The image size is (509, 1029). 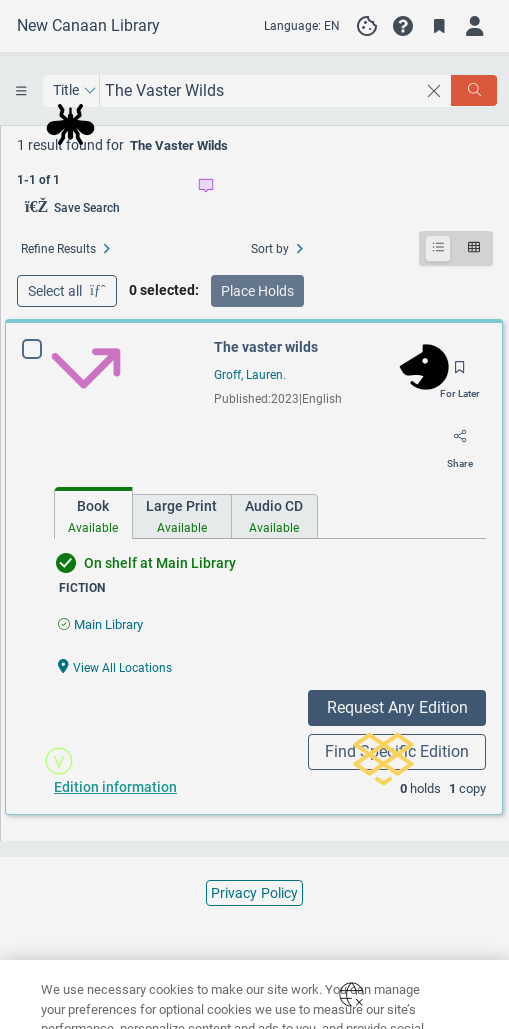 I want to click on indicates mosquito or insect activity in the area, so click(x=70, y=124).